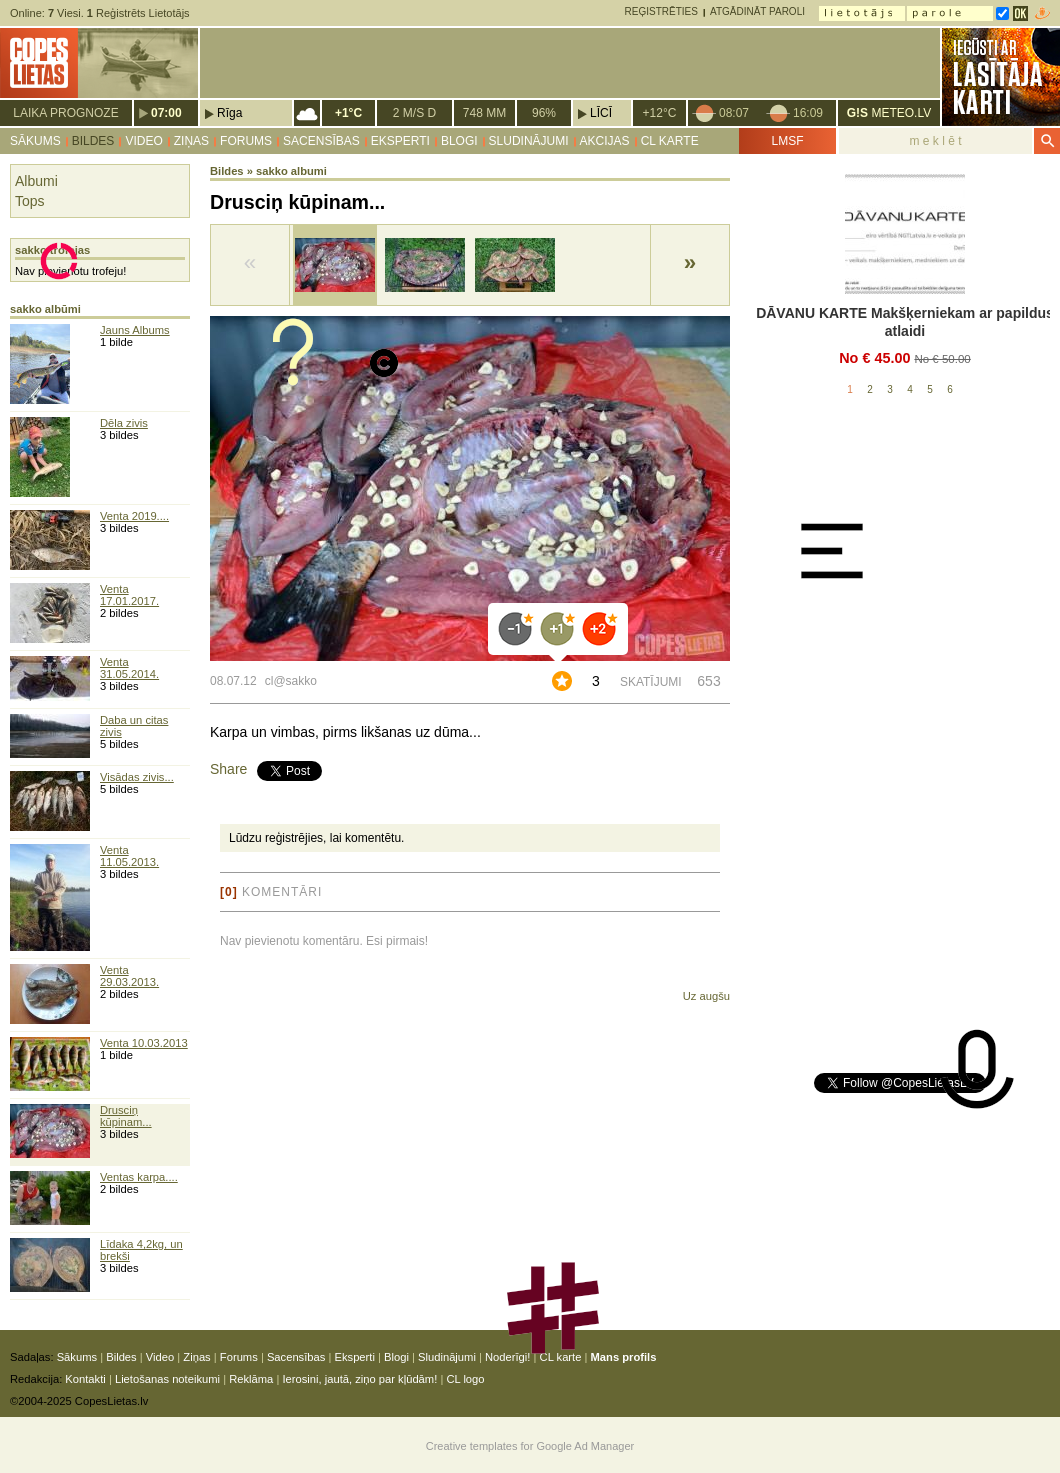 Image resolution: width=1060 pixels, height=1473 pixels. I want to click on access help or support information, so click(293, 352).